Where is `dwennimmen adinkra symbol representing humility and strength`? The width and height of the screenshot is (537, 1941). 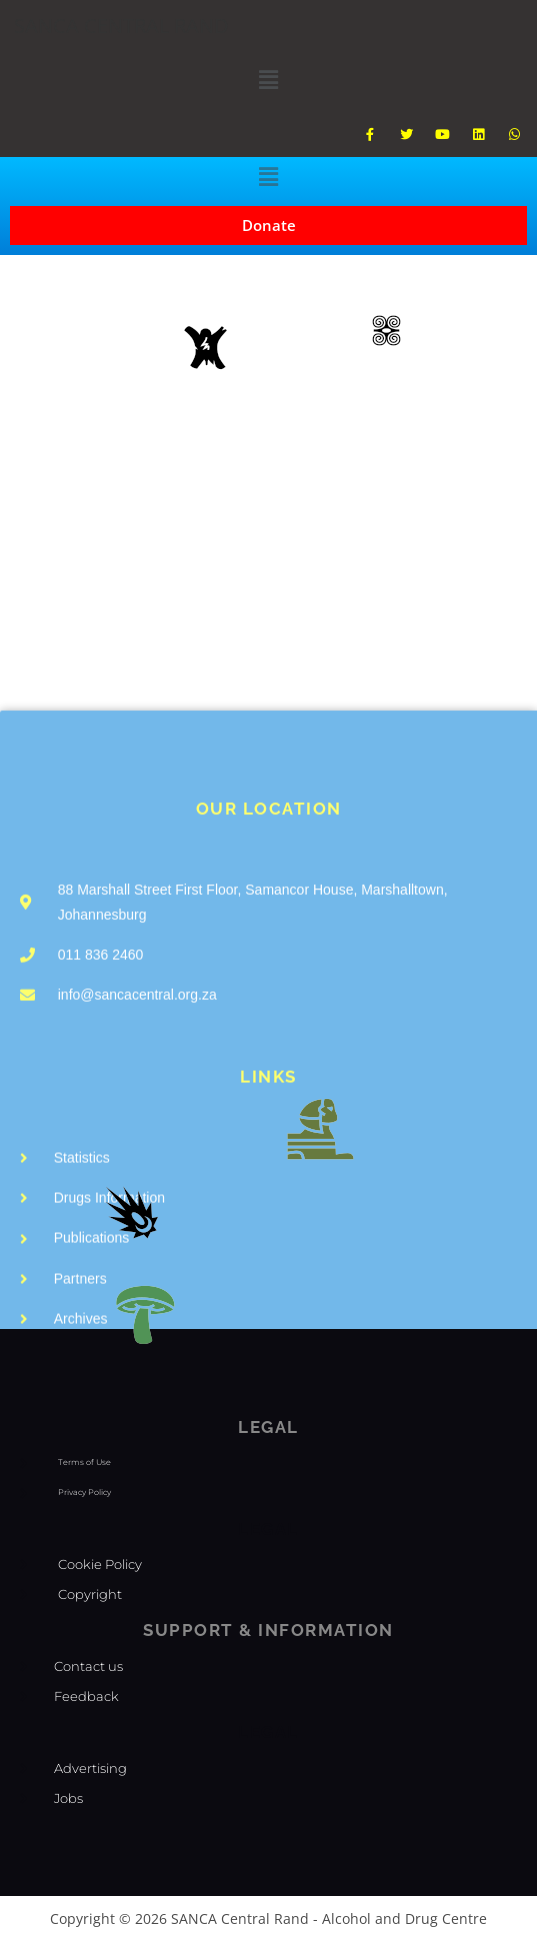
dwennimmen adinkra symbol representing humility and strength is located at coordinates (386, 330).